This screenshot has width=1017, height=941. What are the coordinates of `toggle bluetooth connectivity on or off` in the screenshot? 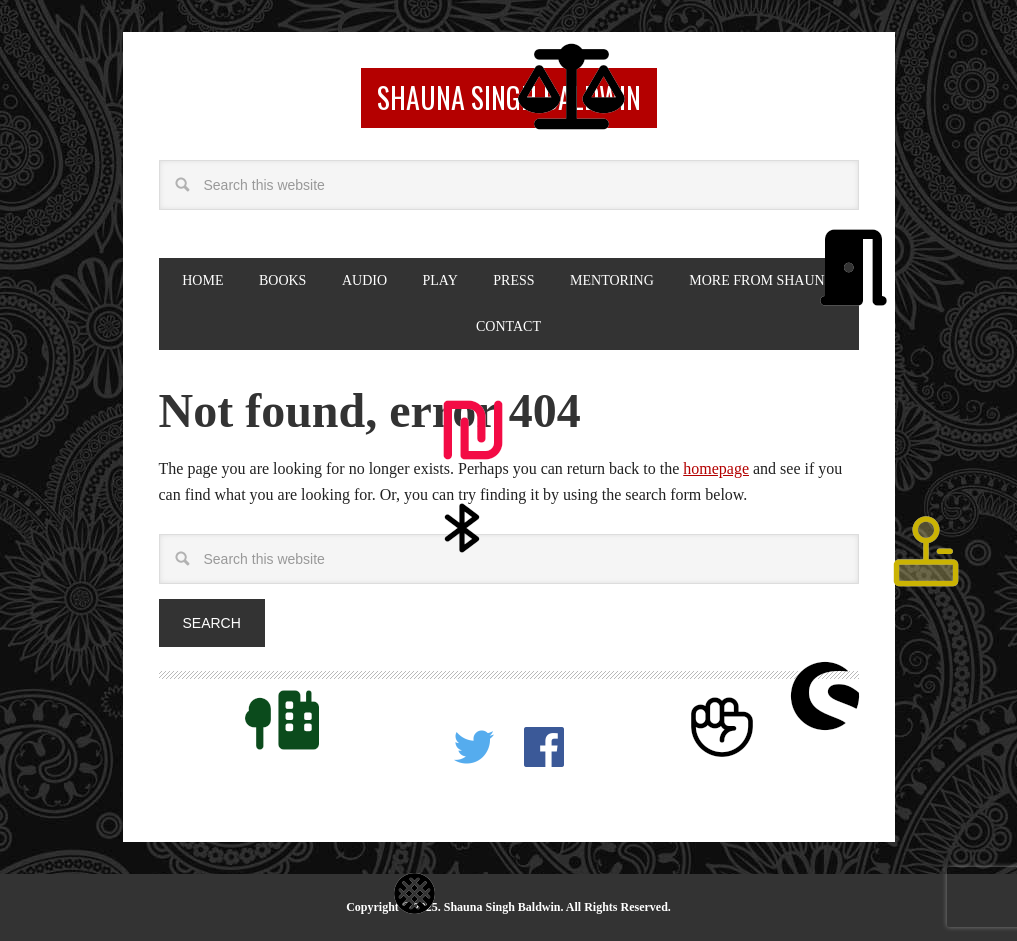 It's located at (462, 528).